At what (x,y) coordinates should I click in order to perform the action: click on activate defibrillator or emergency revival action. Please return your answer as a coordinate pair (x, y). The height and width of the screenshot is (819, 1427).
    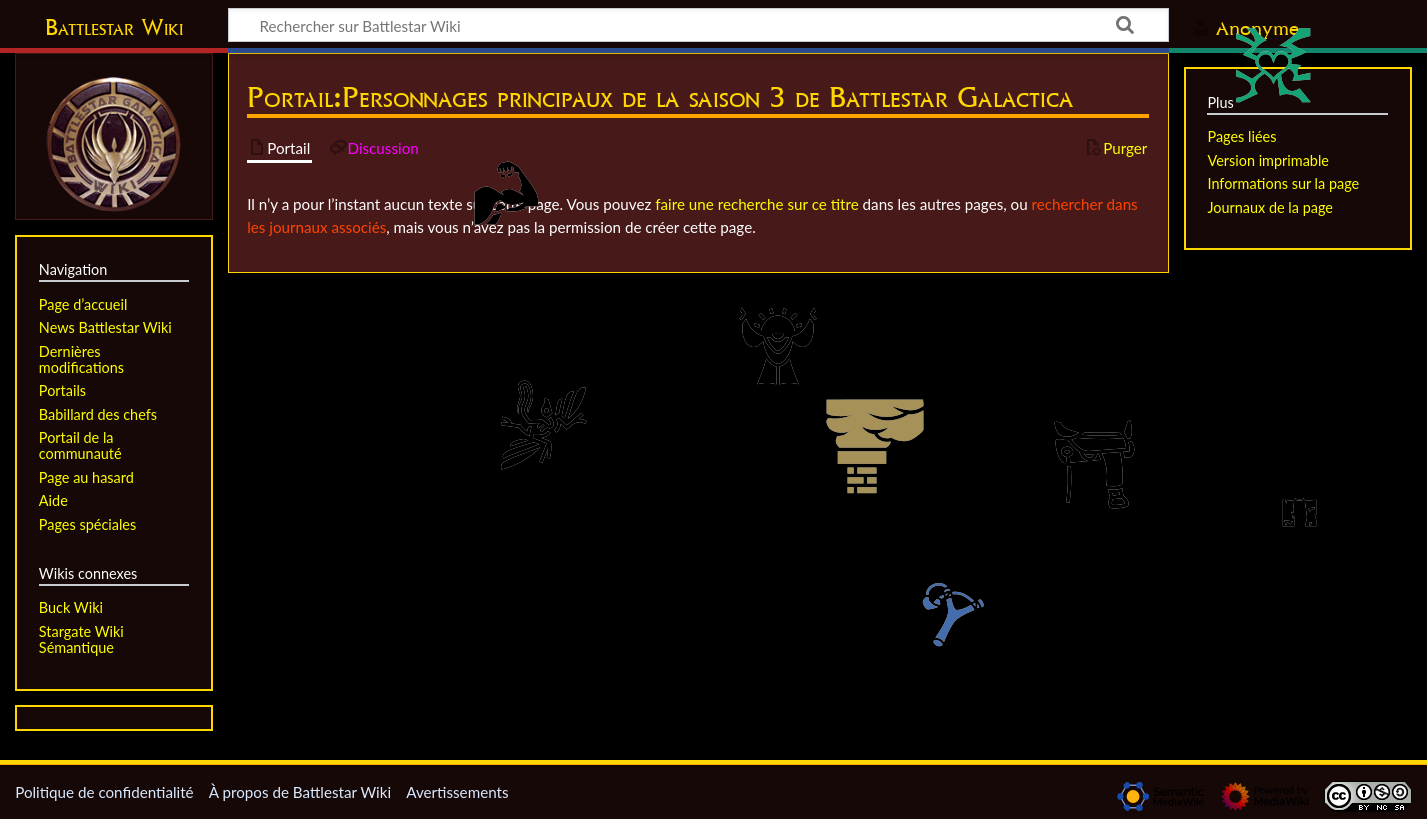
    Looking at the image, I should click on (1273, 65).